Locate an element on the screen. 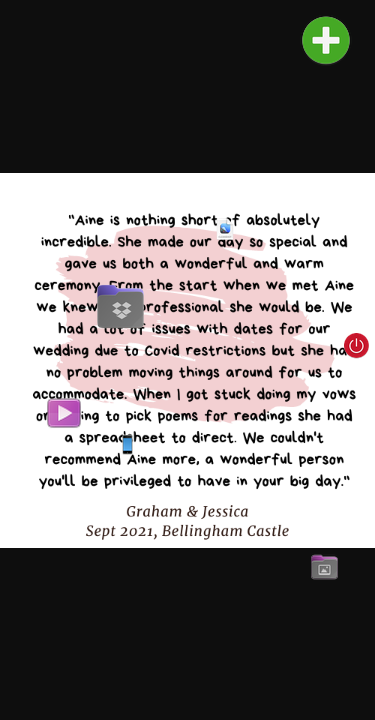 This screenshot has width=375, height=720. connect or sync an iPhone device is located at coordinates (127, 444).